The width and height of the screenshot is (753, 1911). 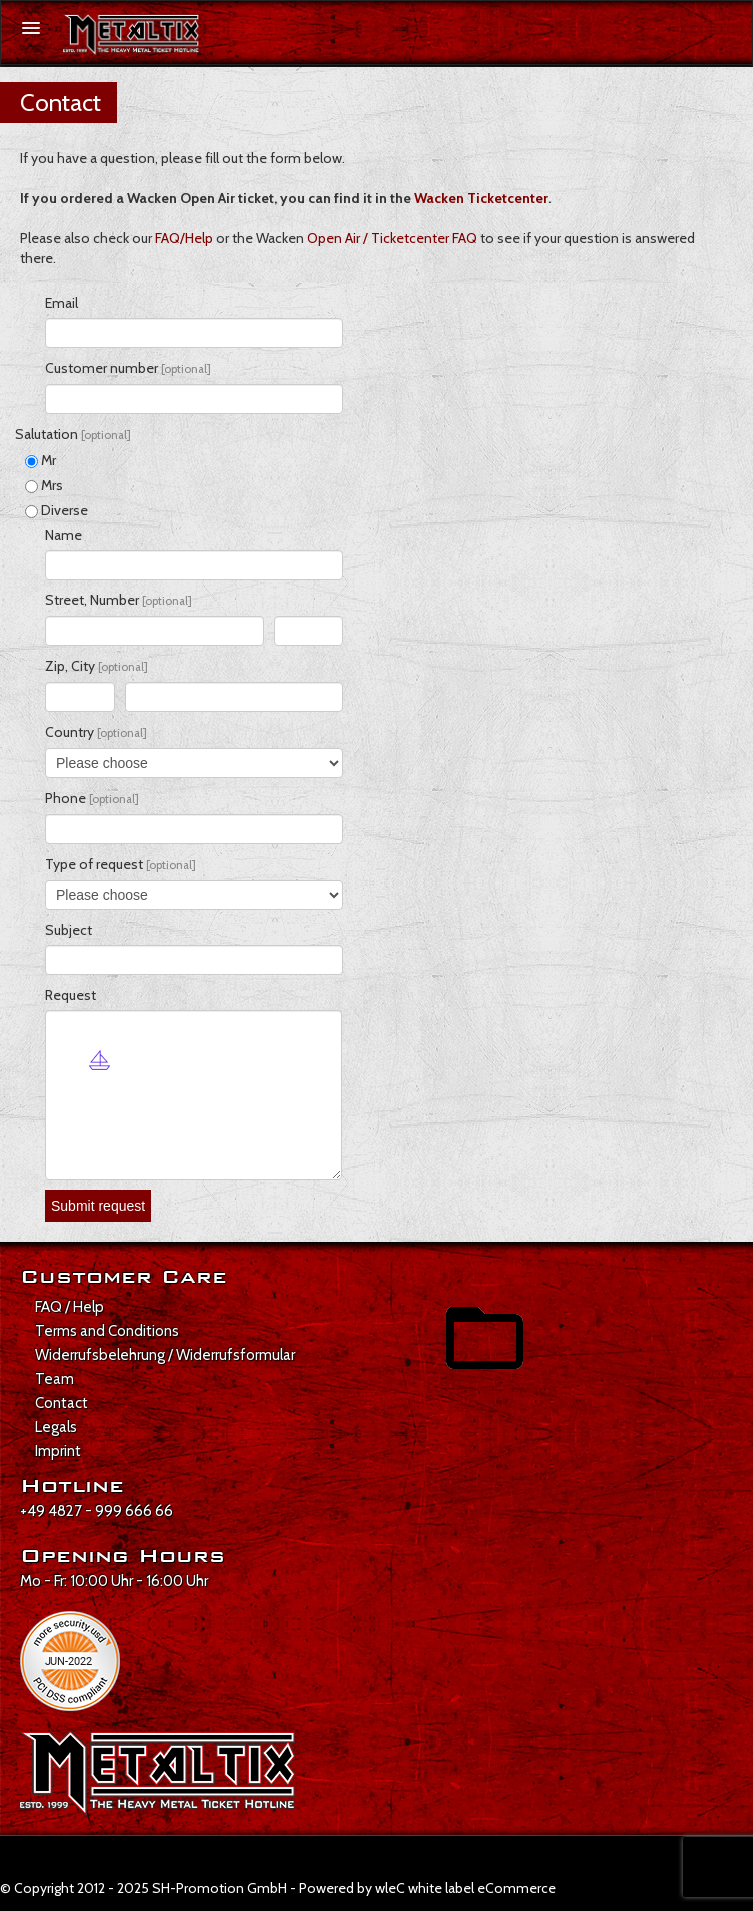 What do you see at coordinates (99, 1061) in the screenshot?
I see `access sailing or boating features` at bounding box center [99, 1061].